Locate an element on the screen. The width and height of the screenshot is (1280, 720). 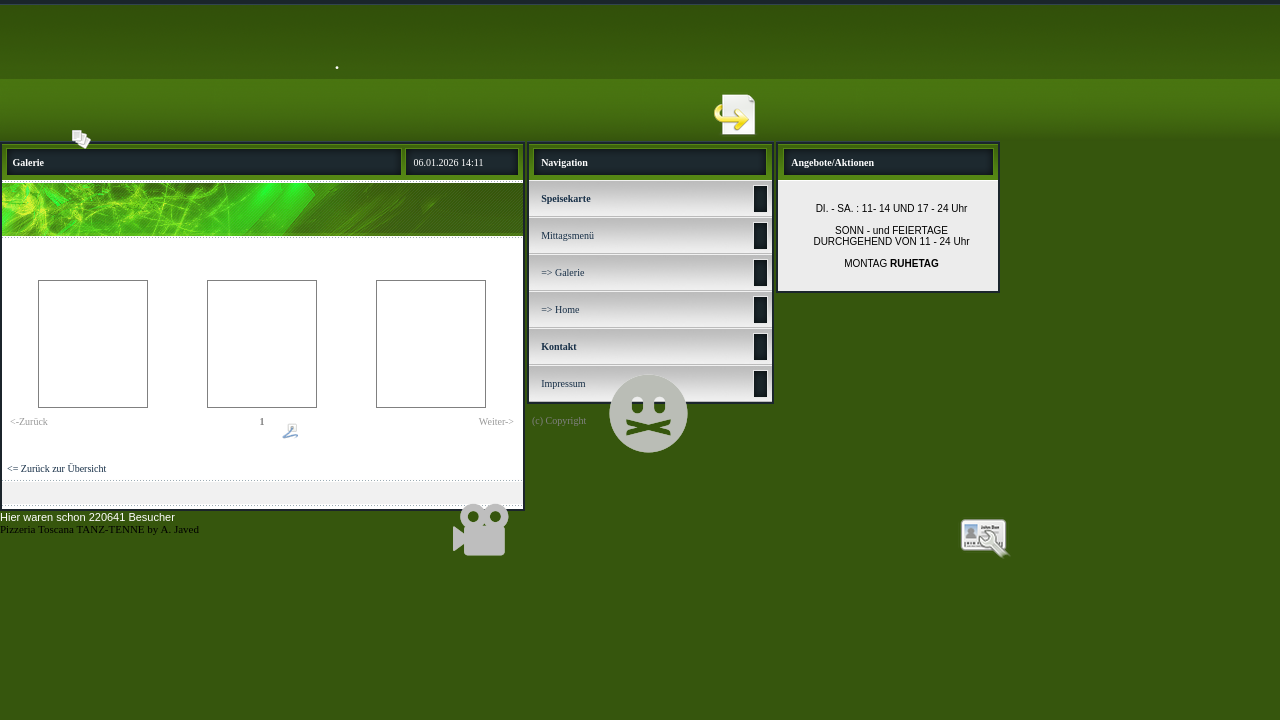
connect to a wired ethernet network is located at coordinates (290, 431).